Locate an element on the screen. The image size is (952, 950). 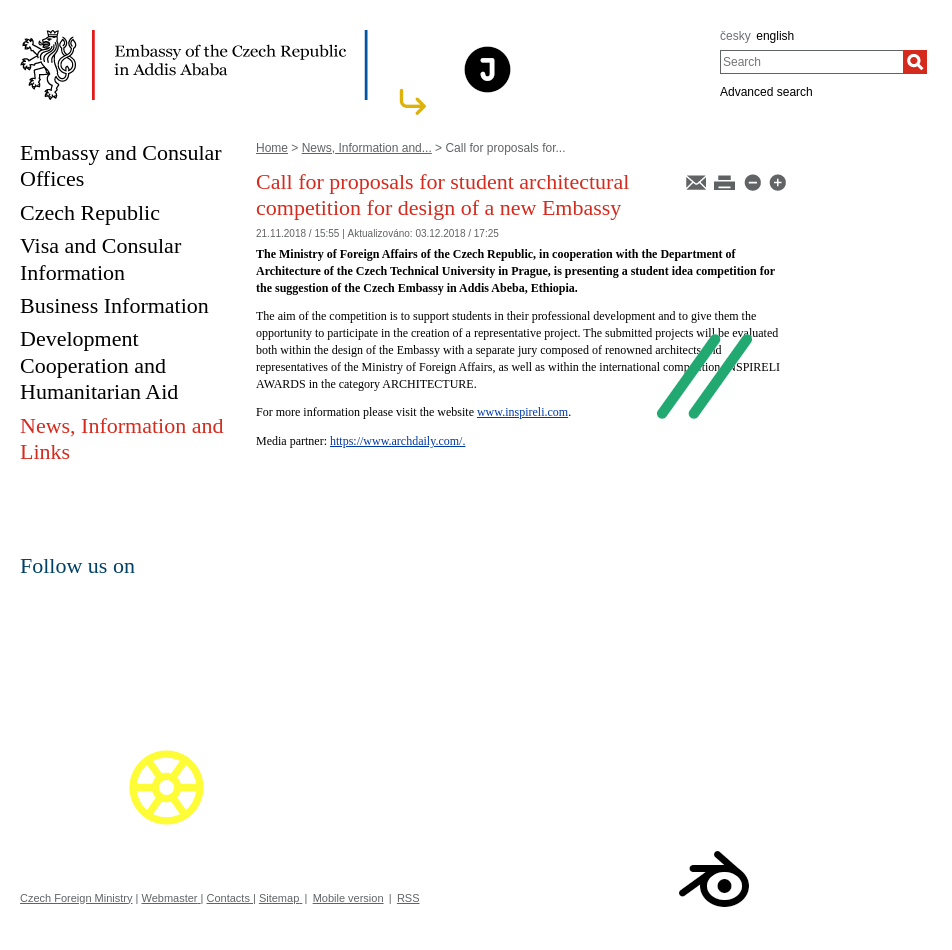
open blender 3d modeling software is located at coordinates (714, 879).